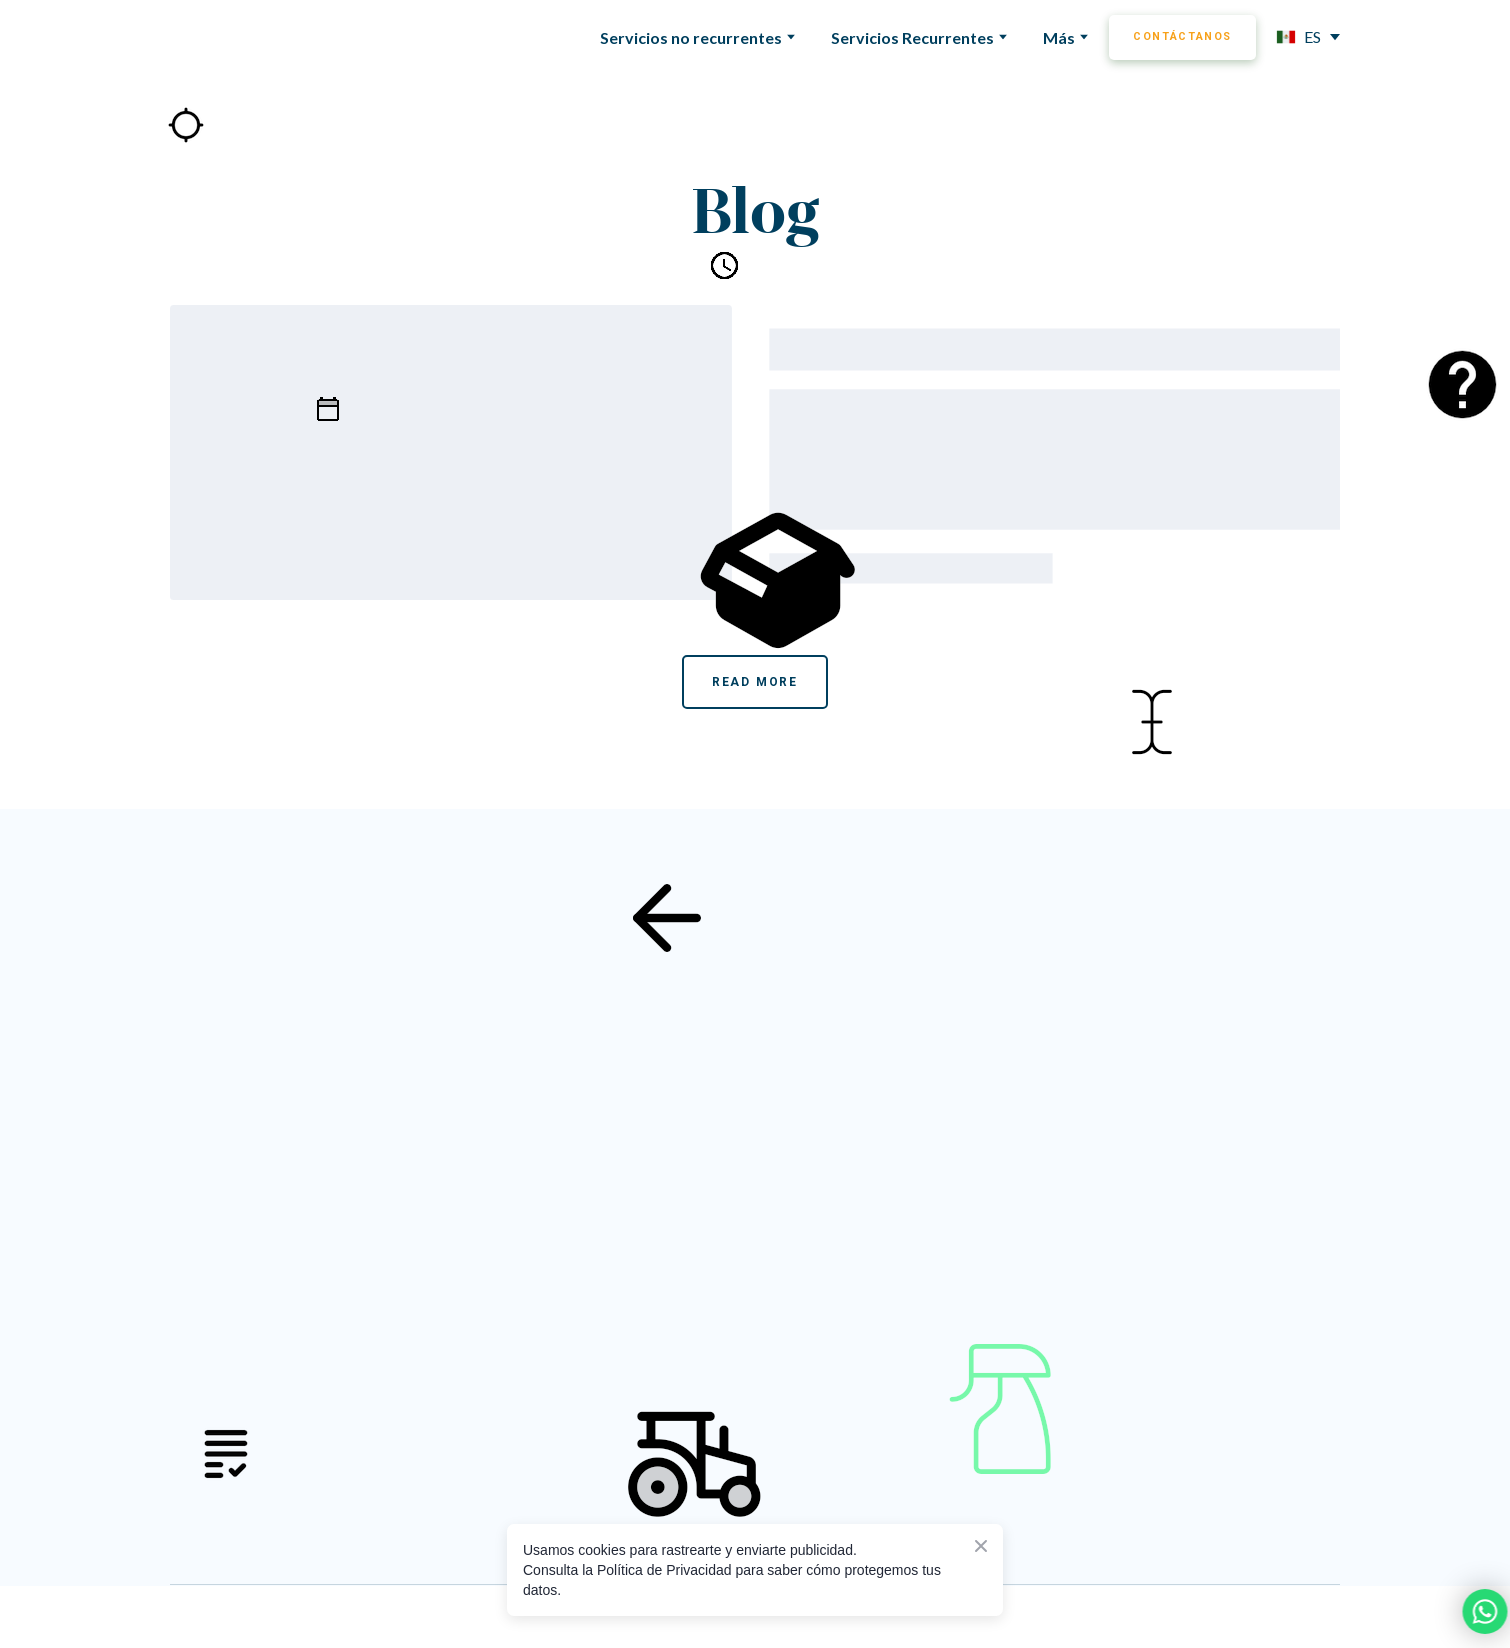  What do you see at coordinates (692, 1462) in the screenshot?
I see `access farming or agricultural features` at bounding box center [692, 1462].